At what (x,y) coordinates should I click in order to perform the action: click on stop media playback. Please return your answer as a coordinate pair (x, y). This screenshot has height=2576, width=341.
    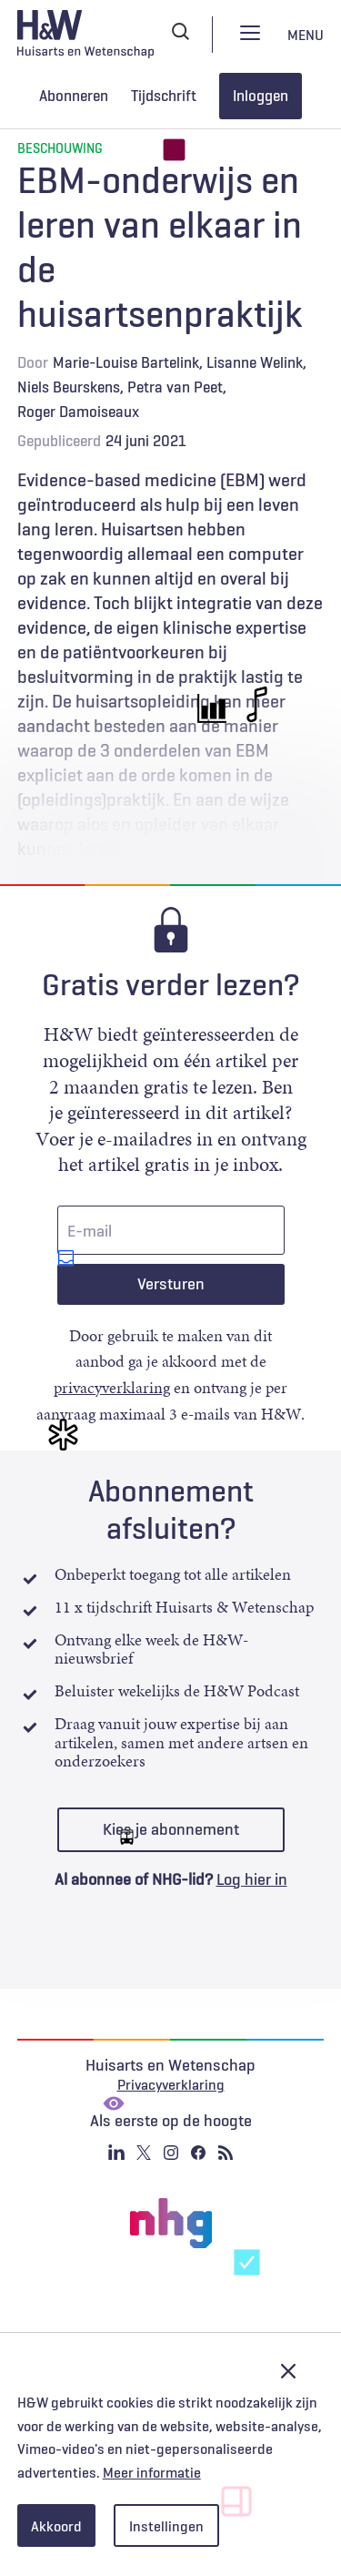
    Looking at the image, I should click on (174, 149).